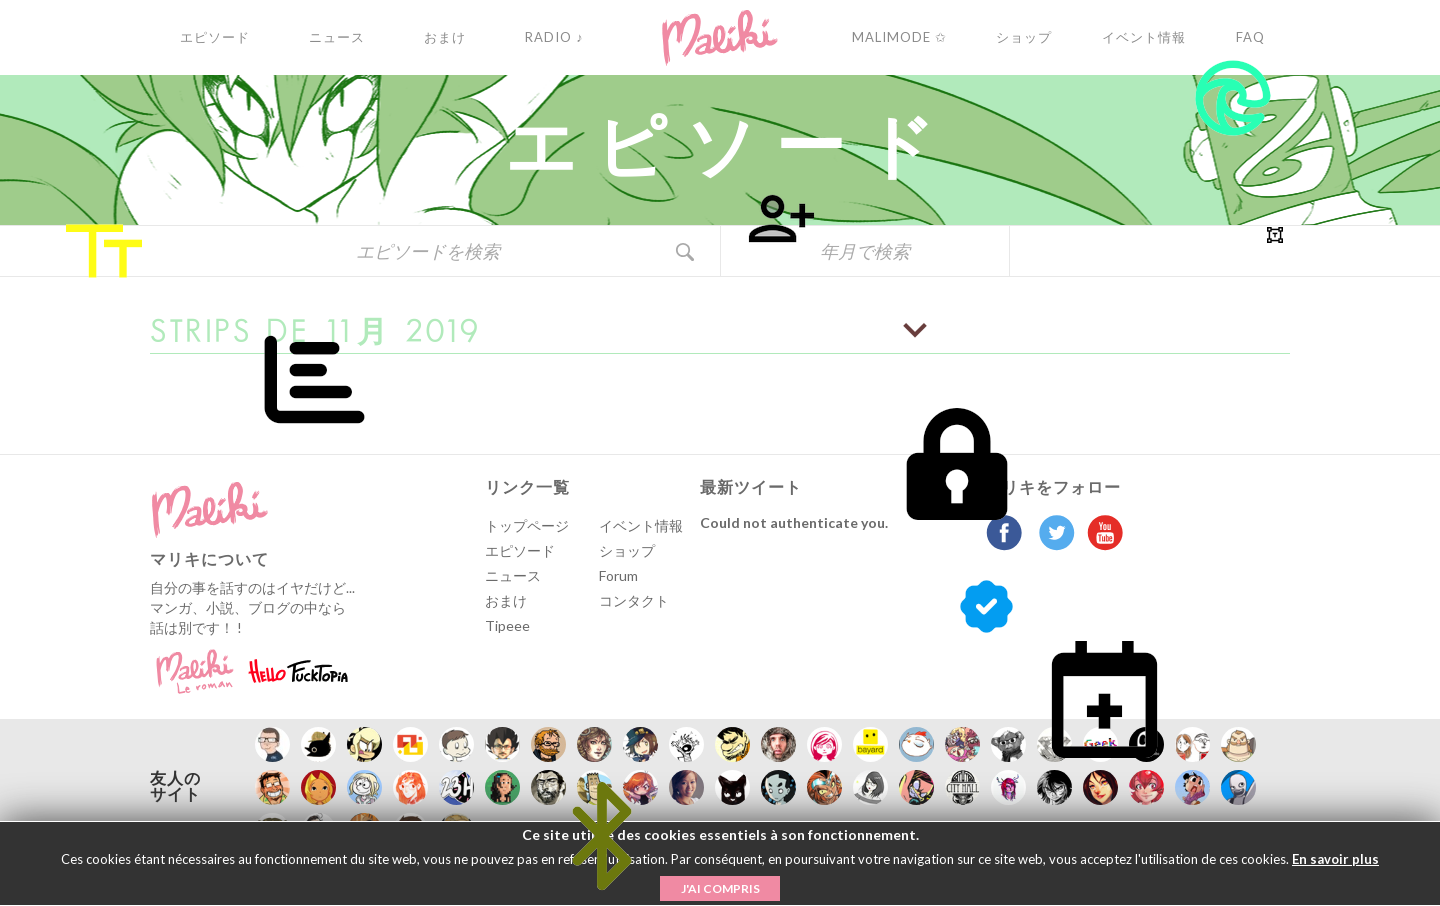 This screenshot has width=1440, height=906. I want to click on verified account or official badge, so click(986, 606).